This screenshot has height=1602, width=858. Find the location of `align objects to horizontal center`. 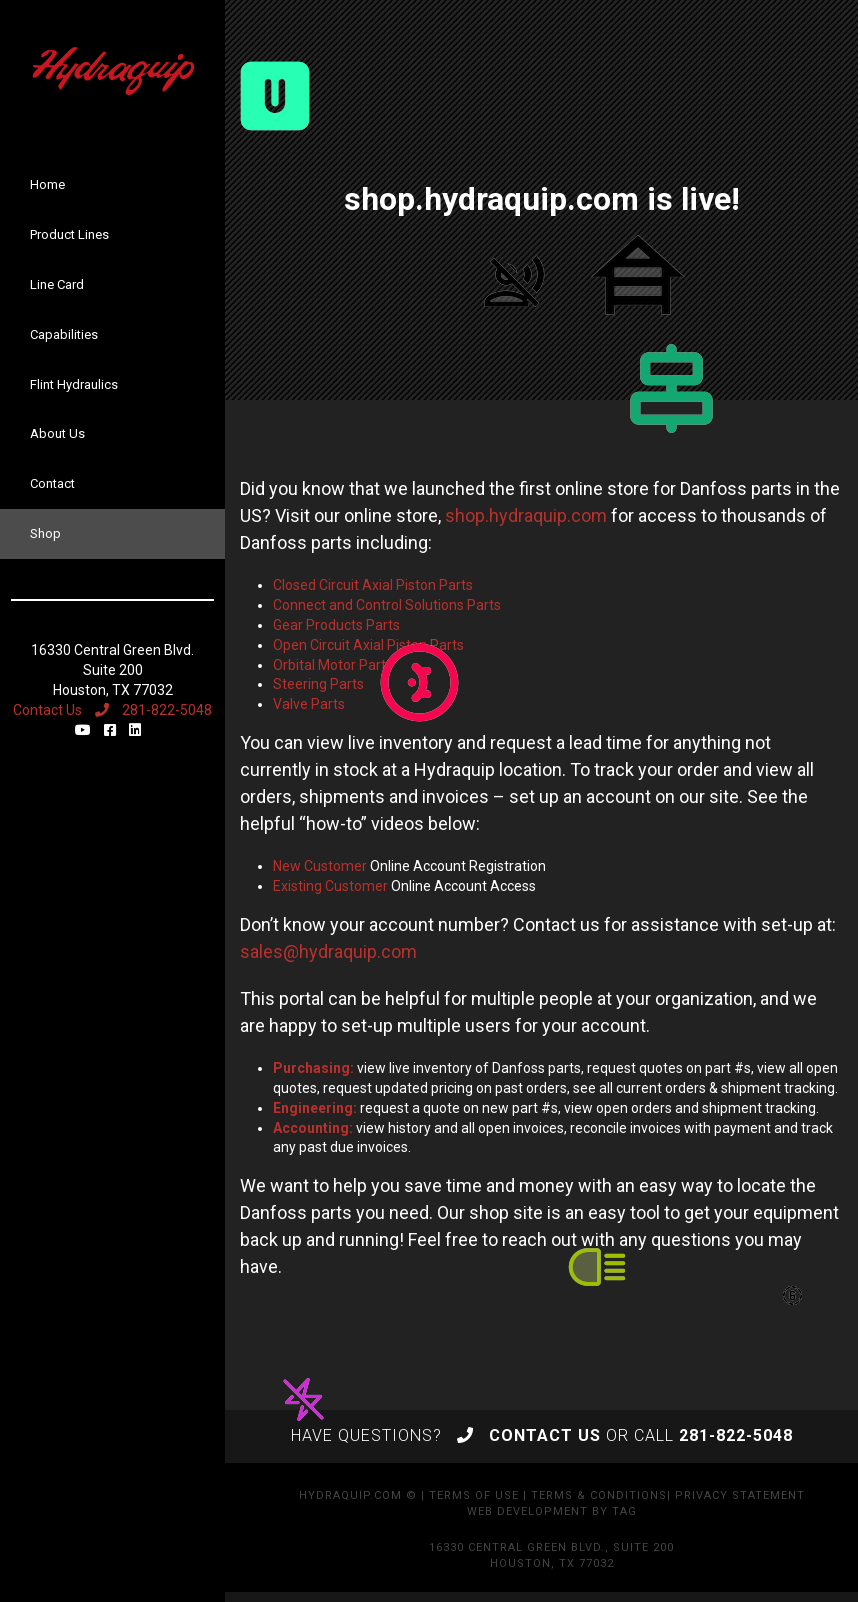

align objects to horizontal center is located at coordinates (671, 388).